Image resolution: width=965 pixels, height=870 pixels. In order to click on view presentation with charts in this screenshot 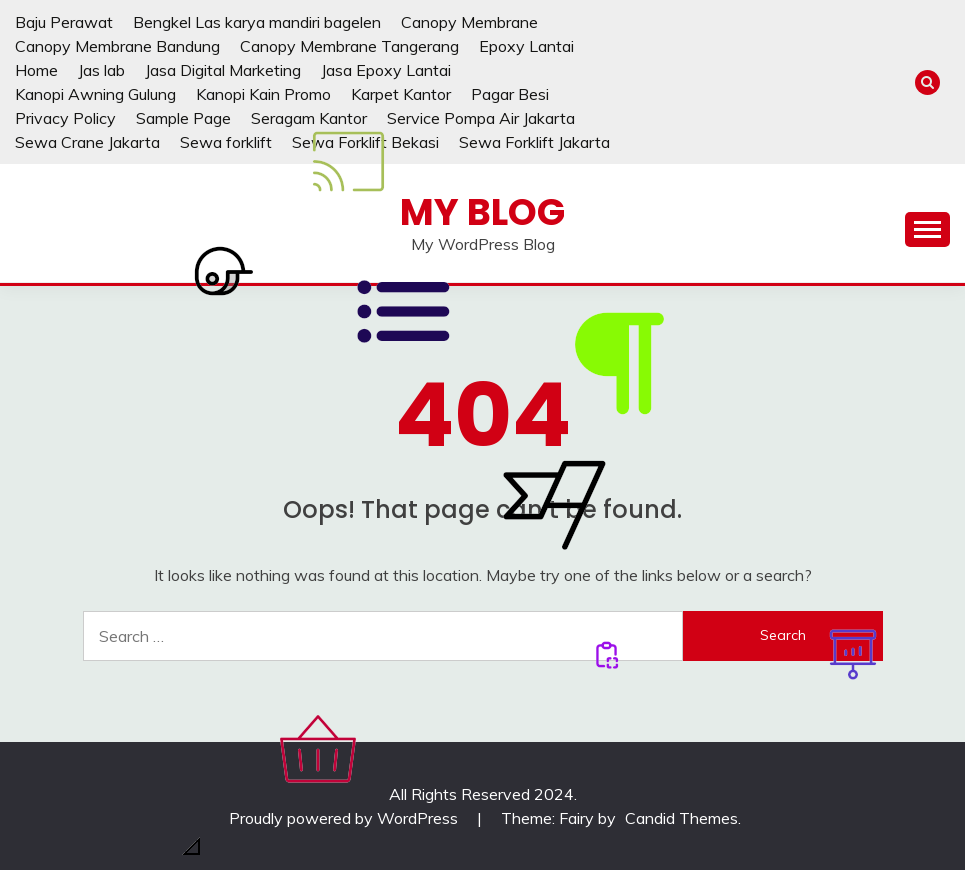, I will do `click(853, 651)`.